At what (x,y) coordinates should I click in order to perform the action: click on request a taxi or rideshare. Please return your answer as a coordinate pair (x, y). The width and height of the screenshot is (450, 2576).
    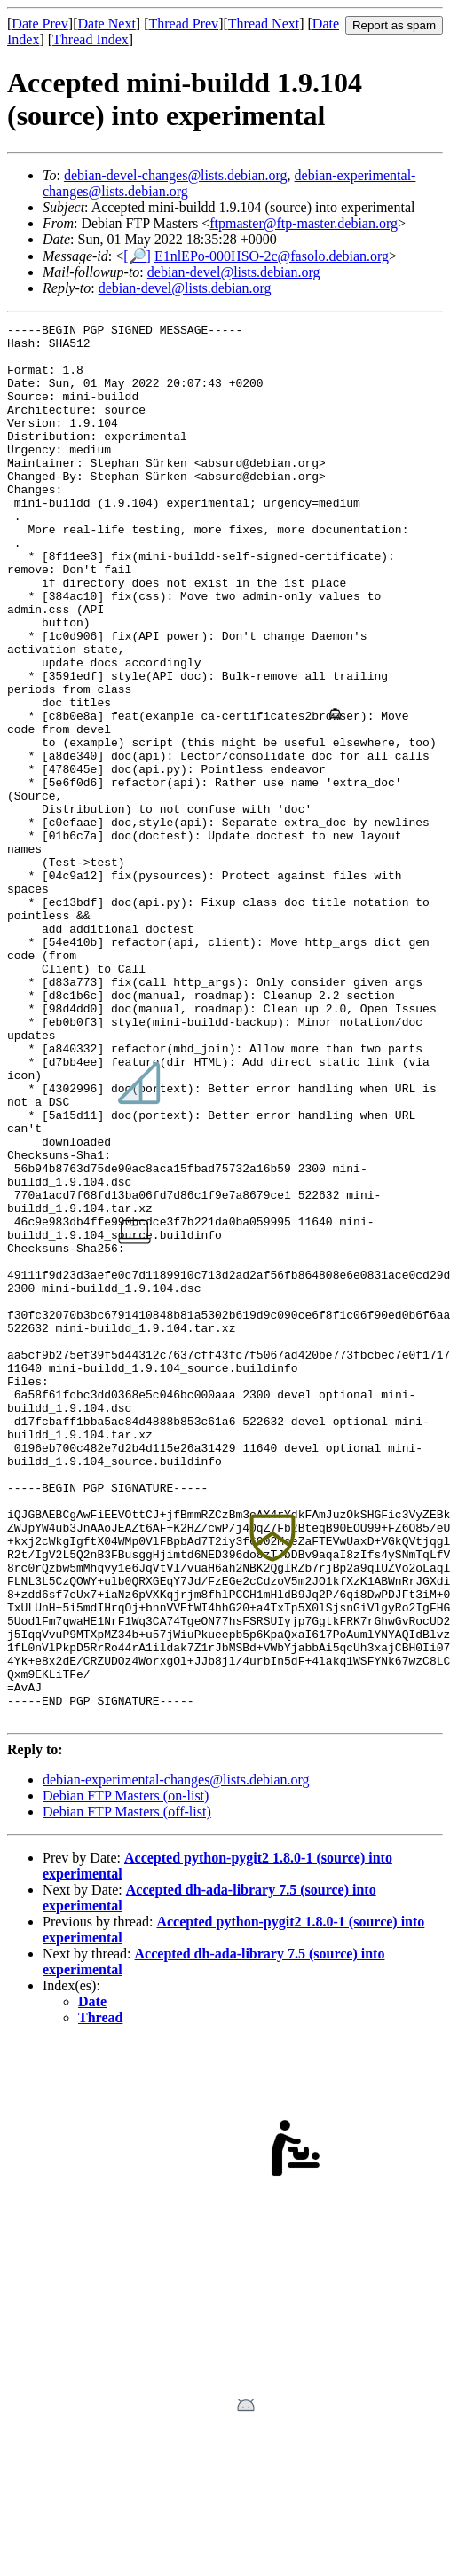
    Looking at the image, I should click on (335, 713).